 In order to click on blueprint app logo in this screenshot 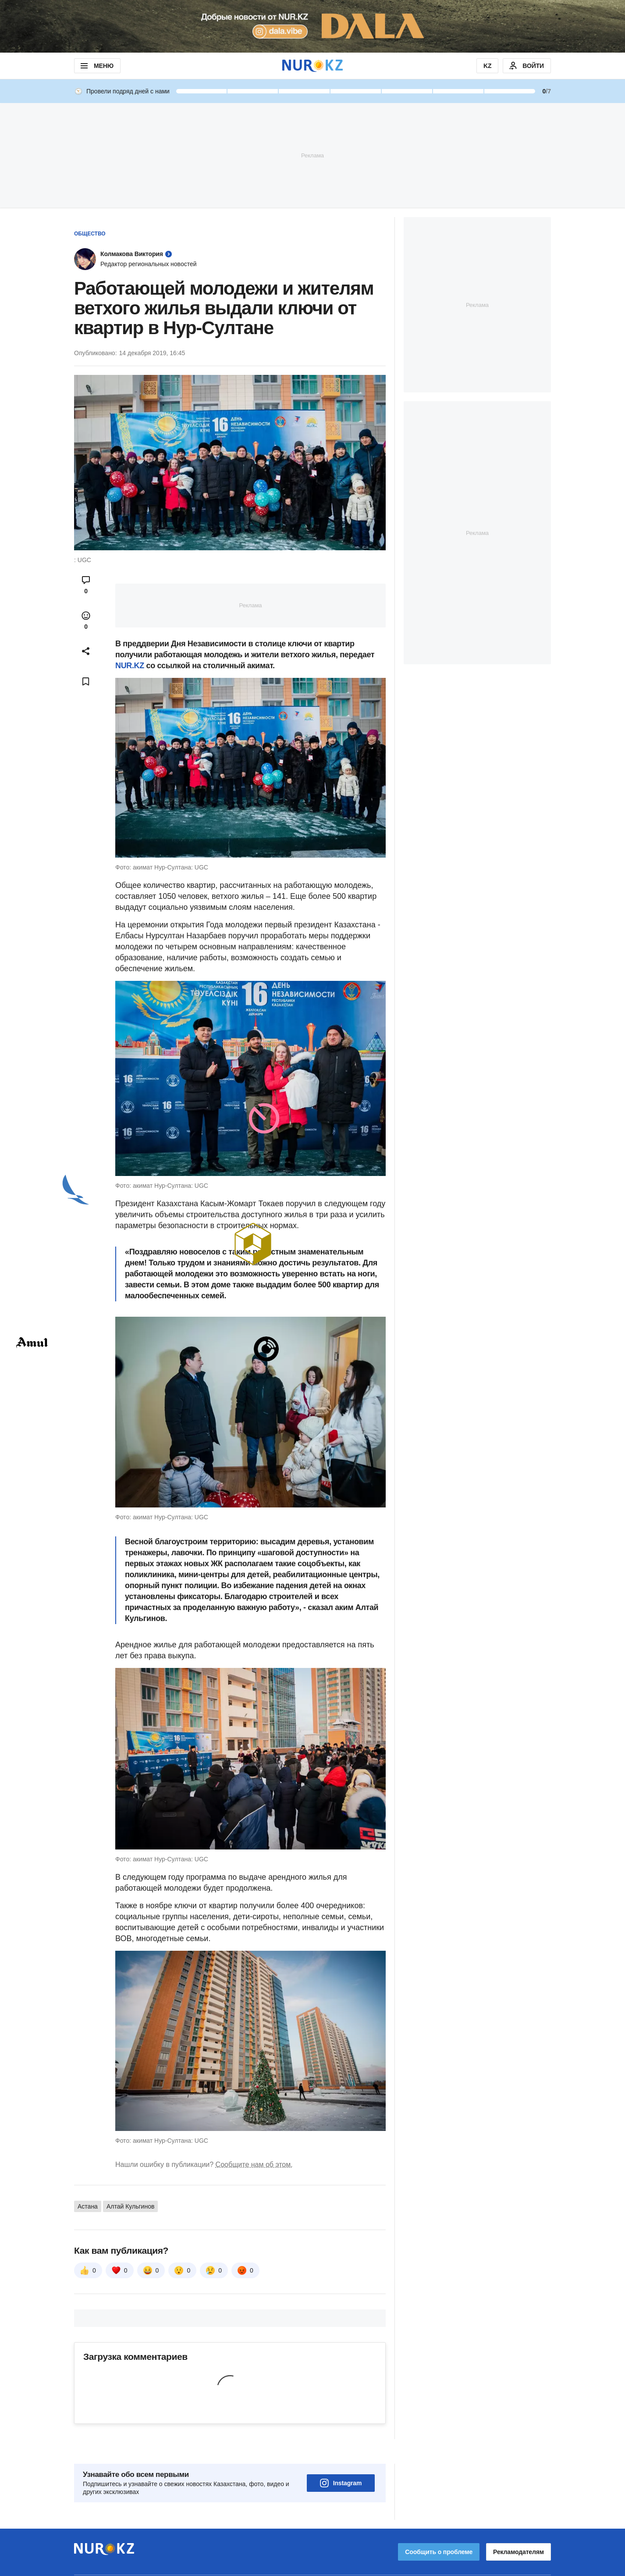, I will do `click(253, 1244)`.